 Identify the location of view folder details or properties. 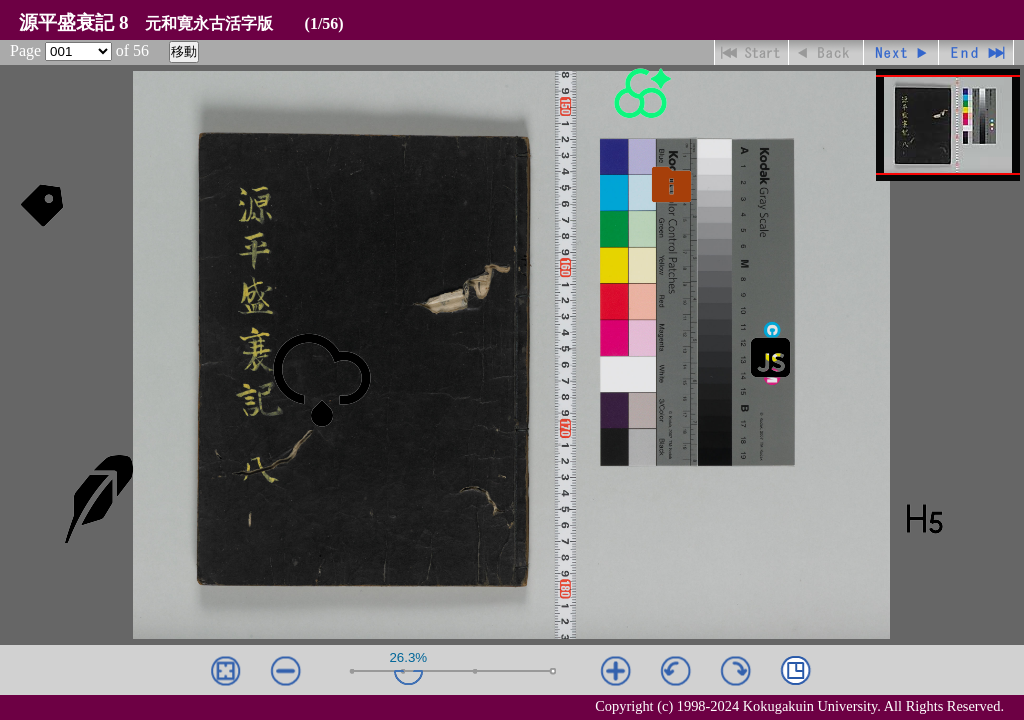
(671, 184).